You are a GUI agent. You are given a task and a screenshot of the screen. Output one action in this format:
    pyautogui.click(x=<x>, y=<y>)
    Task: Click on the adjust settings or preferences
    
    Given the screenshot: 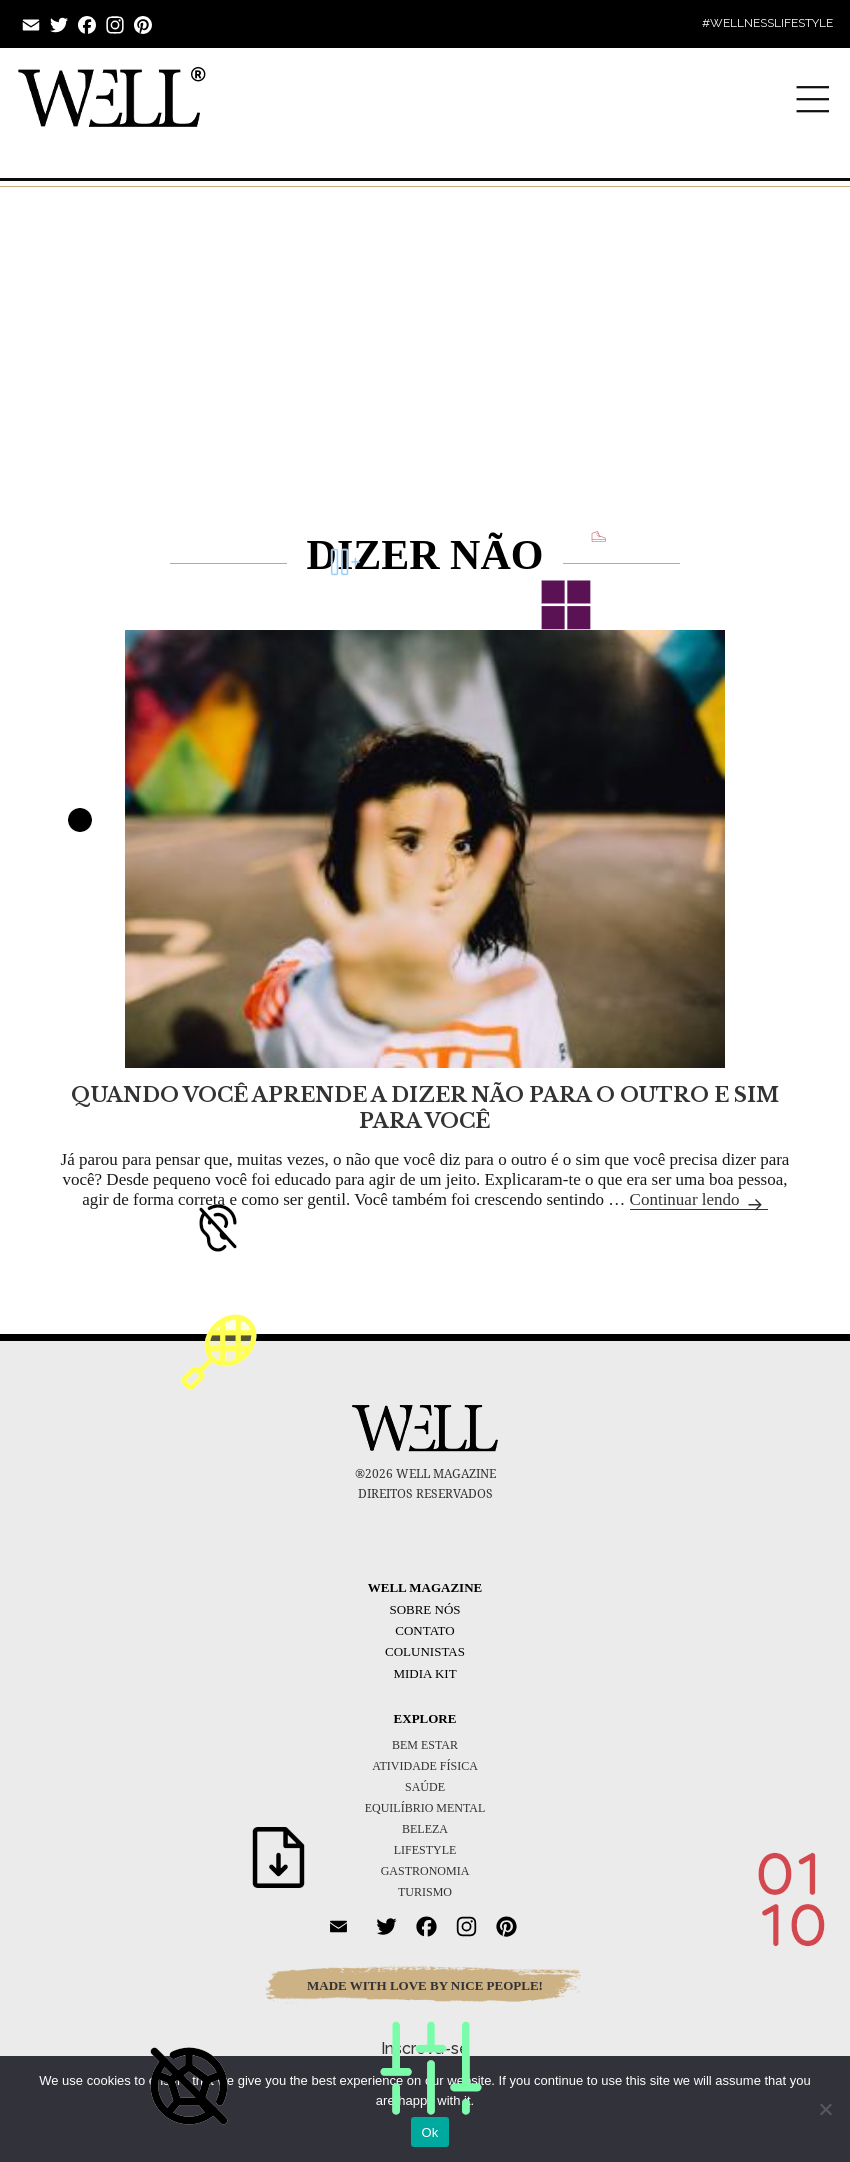 What is the action you would take?
    pyautogui.click(x=431, y=2068)
    